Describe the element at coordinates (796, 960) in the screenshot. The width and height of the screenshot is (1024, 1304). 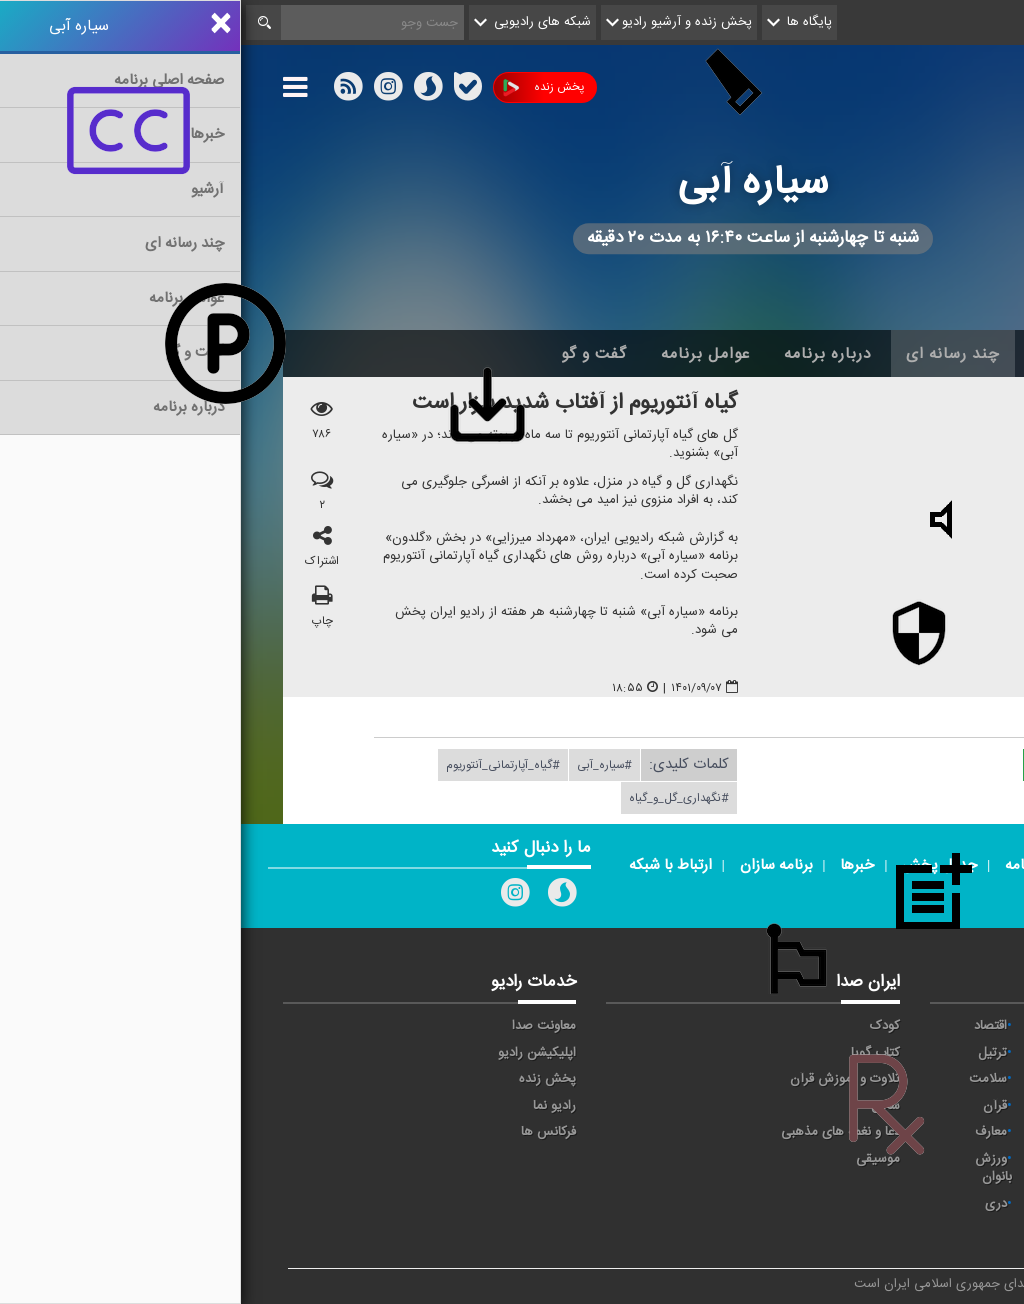
I see `access flag emoji or country symbols` at that location.